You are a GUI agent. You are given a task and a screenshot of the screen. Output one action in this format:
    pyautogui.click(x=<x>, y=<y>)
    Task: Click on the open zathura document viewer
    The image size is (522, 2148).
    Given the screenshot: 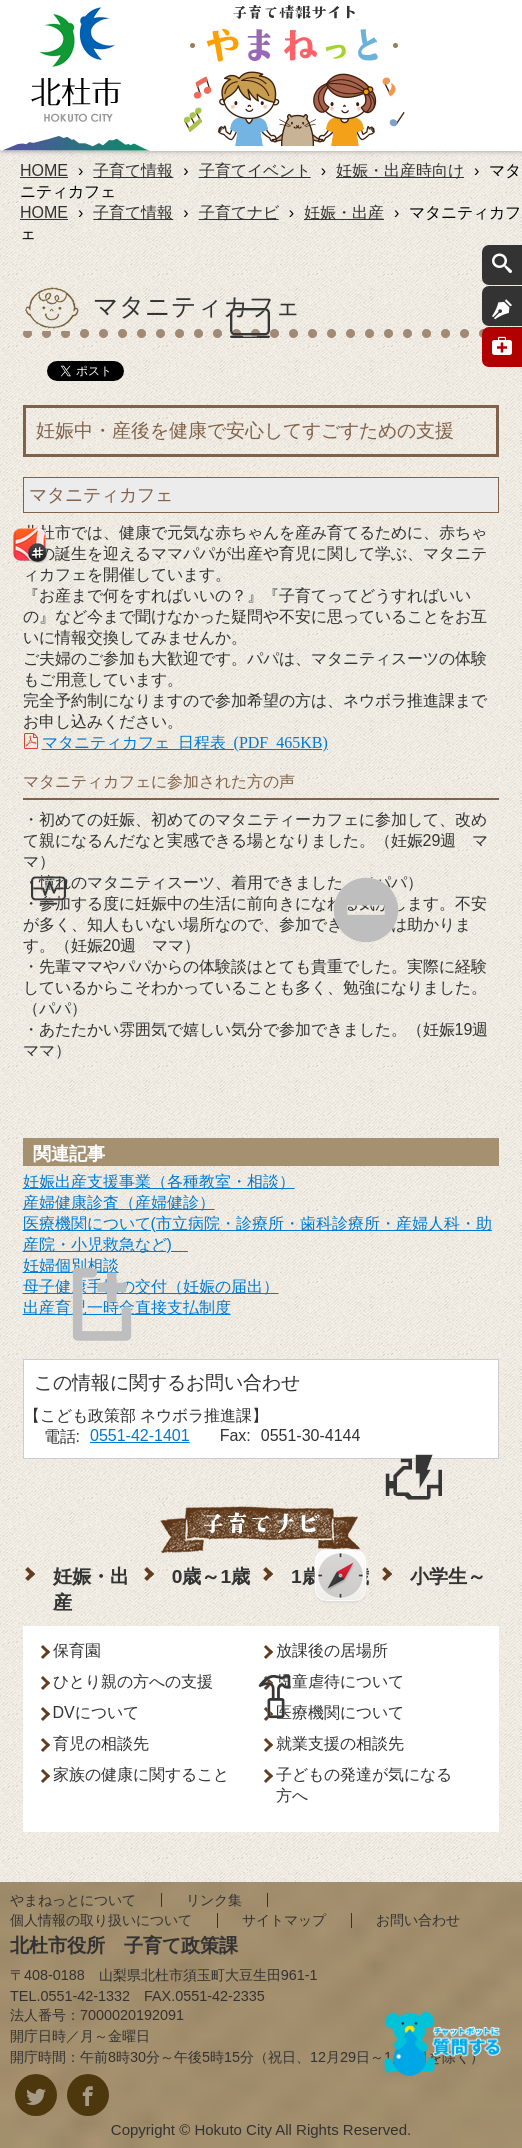 What is the action you would take?
    pyautogui.click(x=29, y=544)
    